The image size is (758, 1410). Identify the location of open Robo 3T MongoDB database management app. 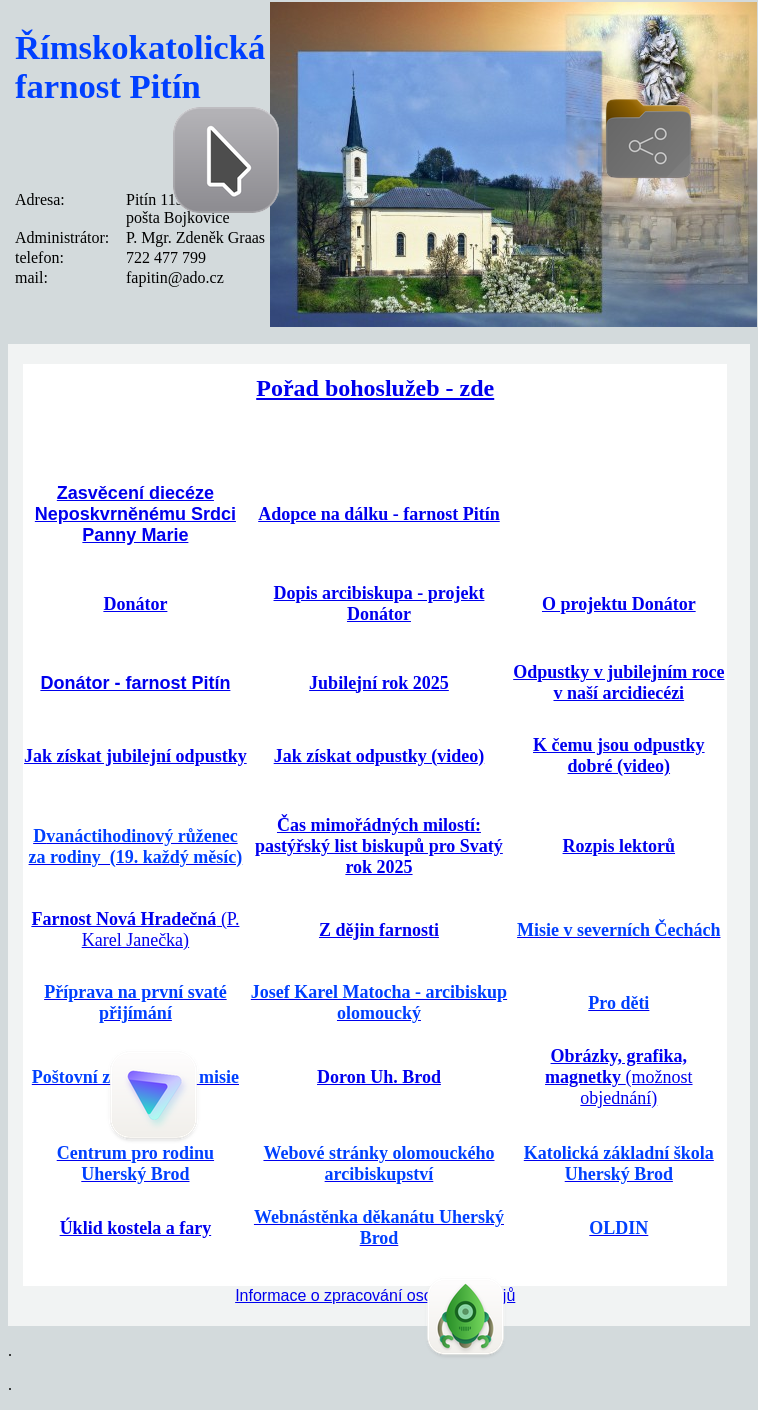
(465, 1316).